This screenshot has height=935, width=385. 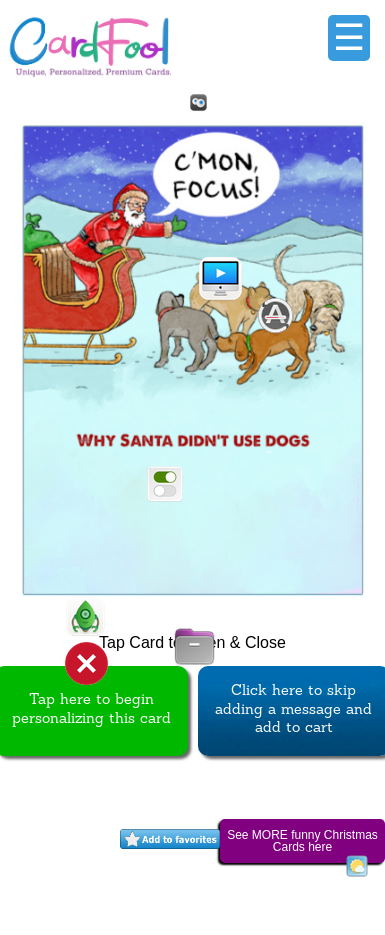 I want to click on open Robo 3T MongoDB database management app, so click(x=85, y=616).